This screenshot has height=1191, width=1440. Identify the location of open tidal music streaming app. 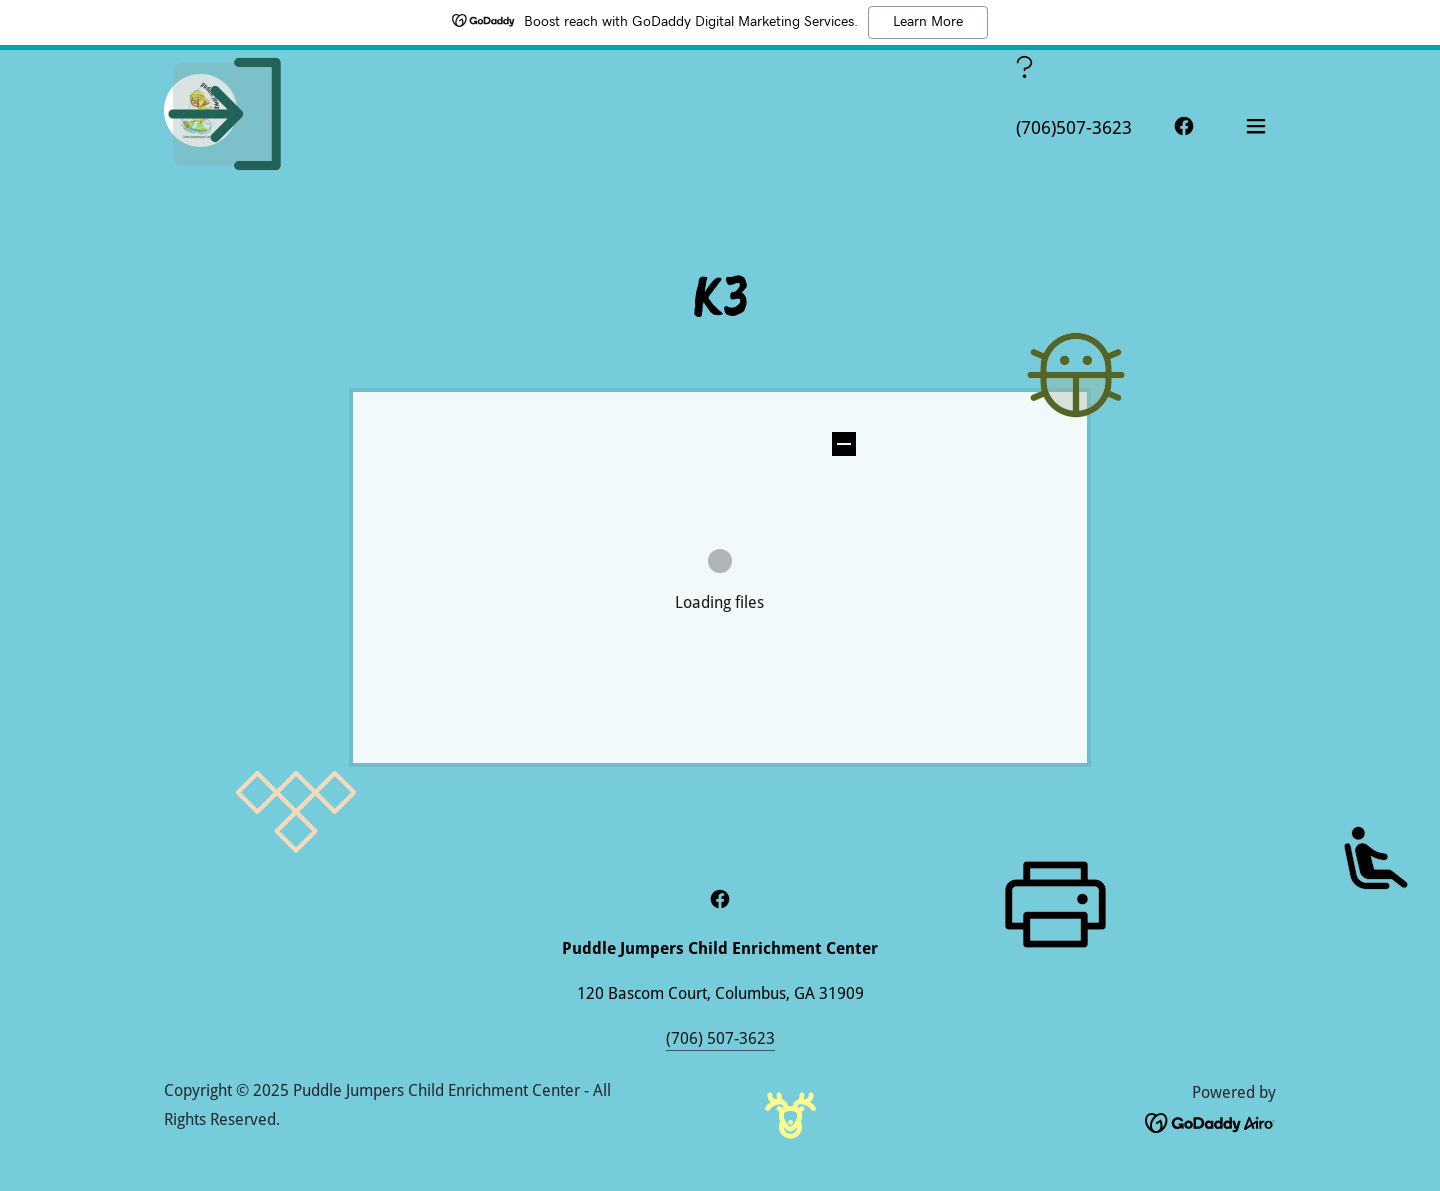
(296, 808).